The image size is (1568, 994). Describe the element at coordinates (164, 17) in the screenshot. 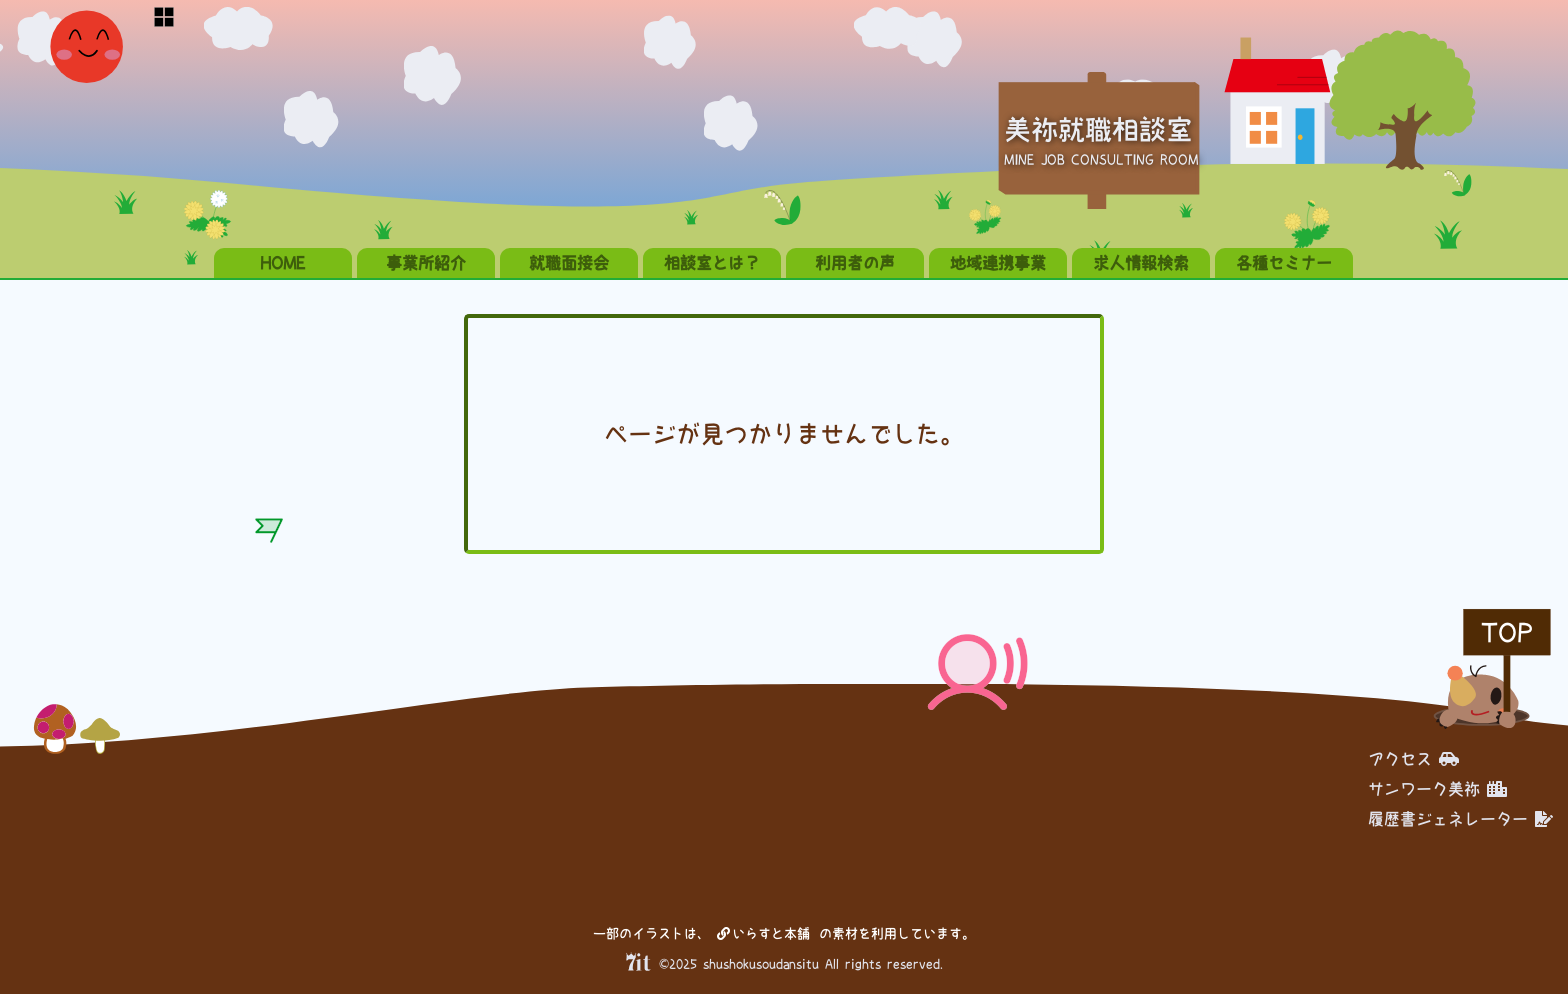

I see `view items in grid layout` at that location.